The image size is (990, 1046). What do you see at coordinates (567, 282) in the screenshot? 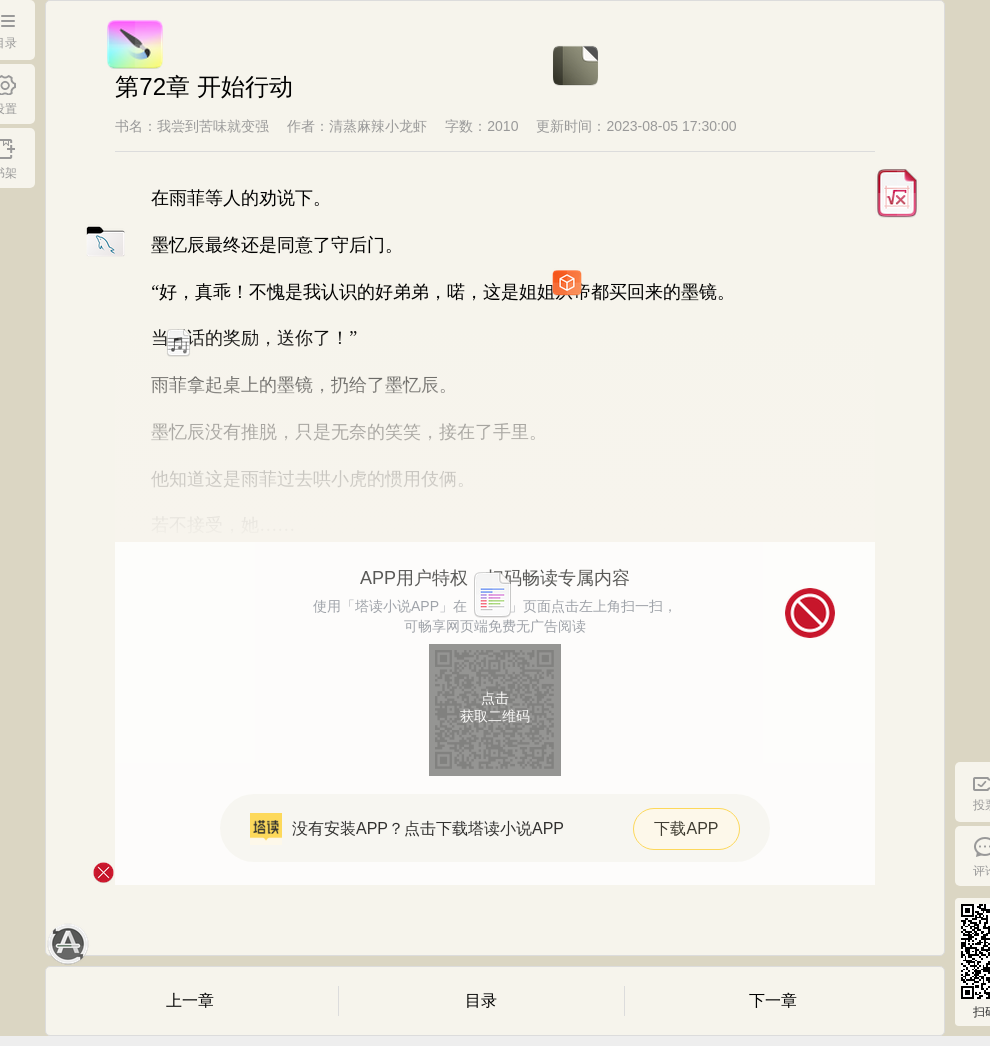
I see `open a Blender 3D project file` at bounding box center [567, 282].